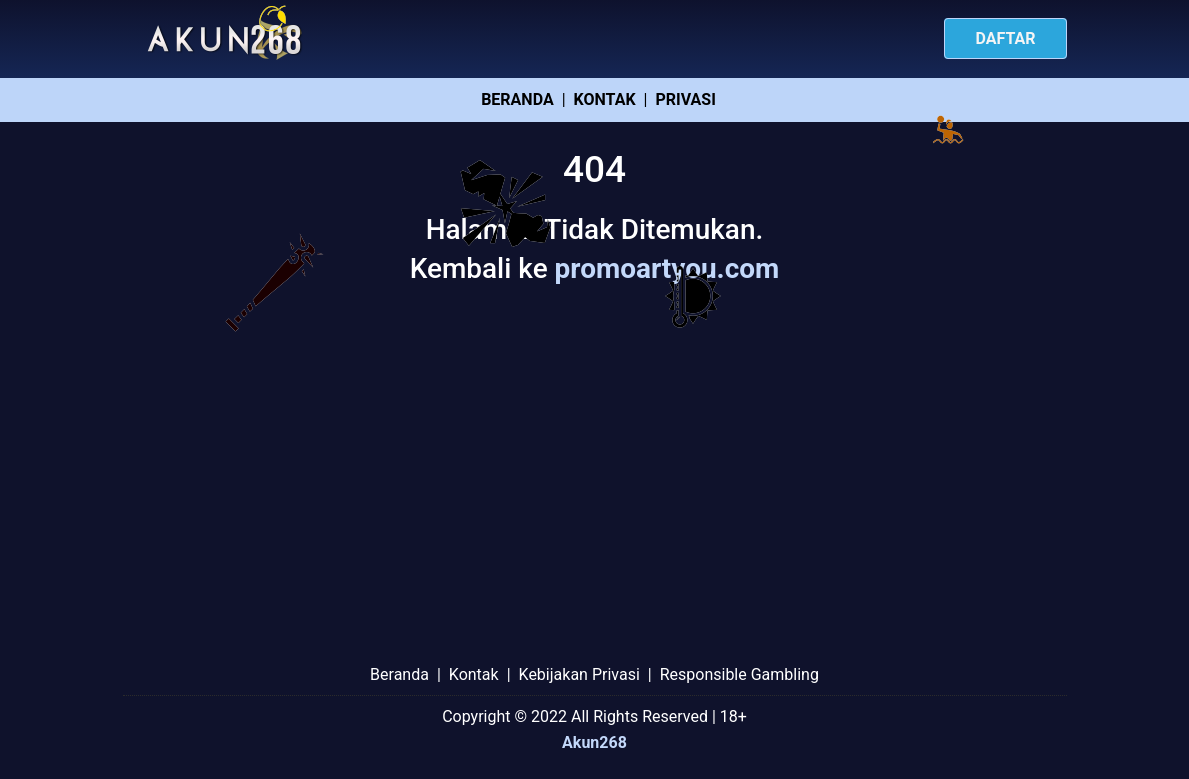 This screenshot has width=1189, height=779. I want to click on access water polo game or activity, so click(948, 129).